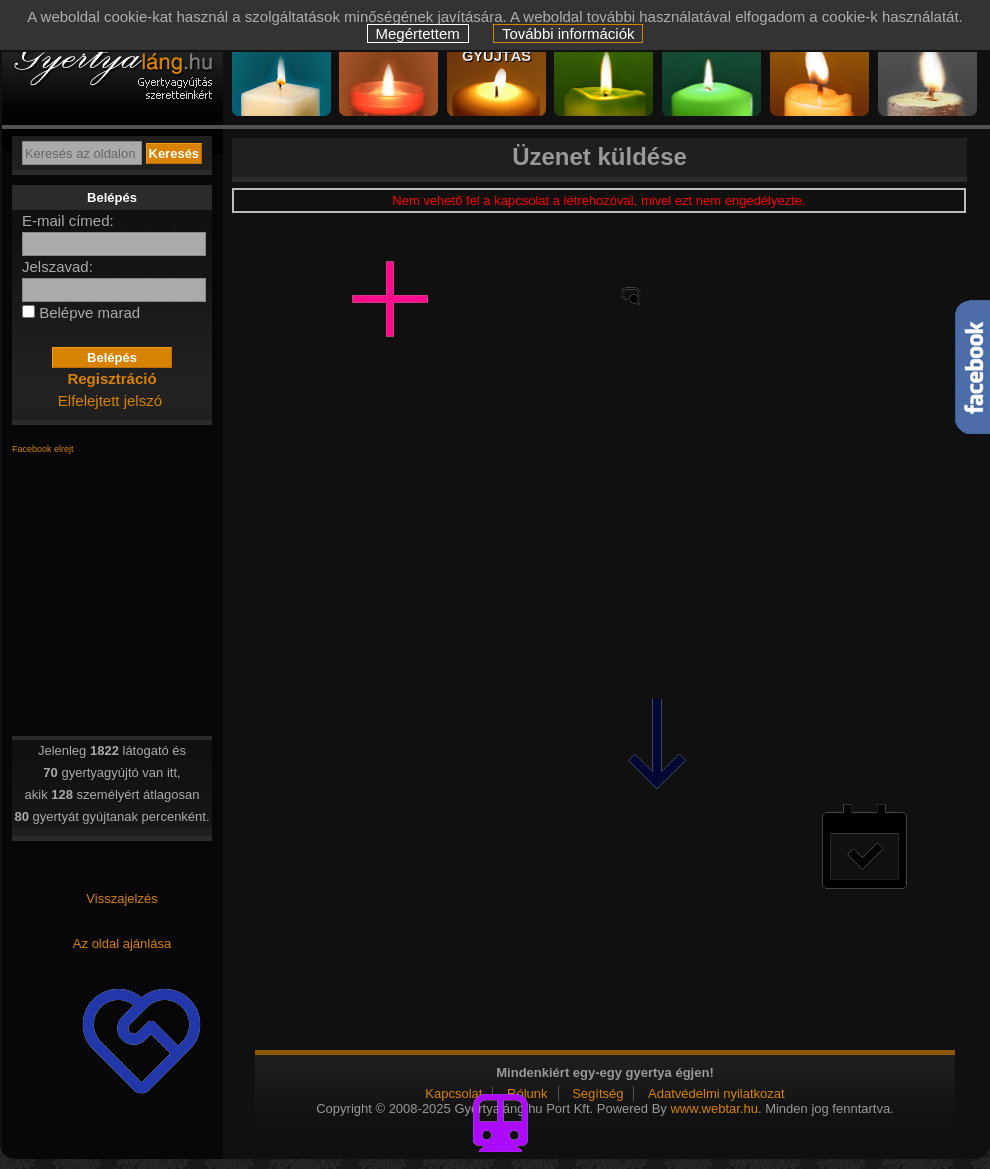 The height and width of the screenshot is (1169, 990). What do you see at coordinates (630, 295) in the screenshot?
I see `access search engine optimization tools` at bounding box center [630, 295].